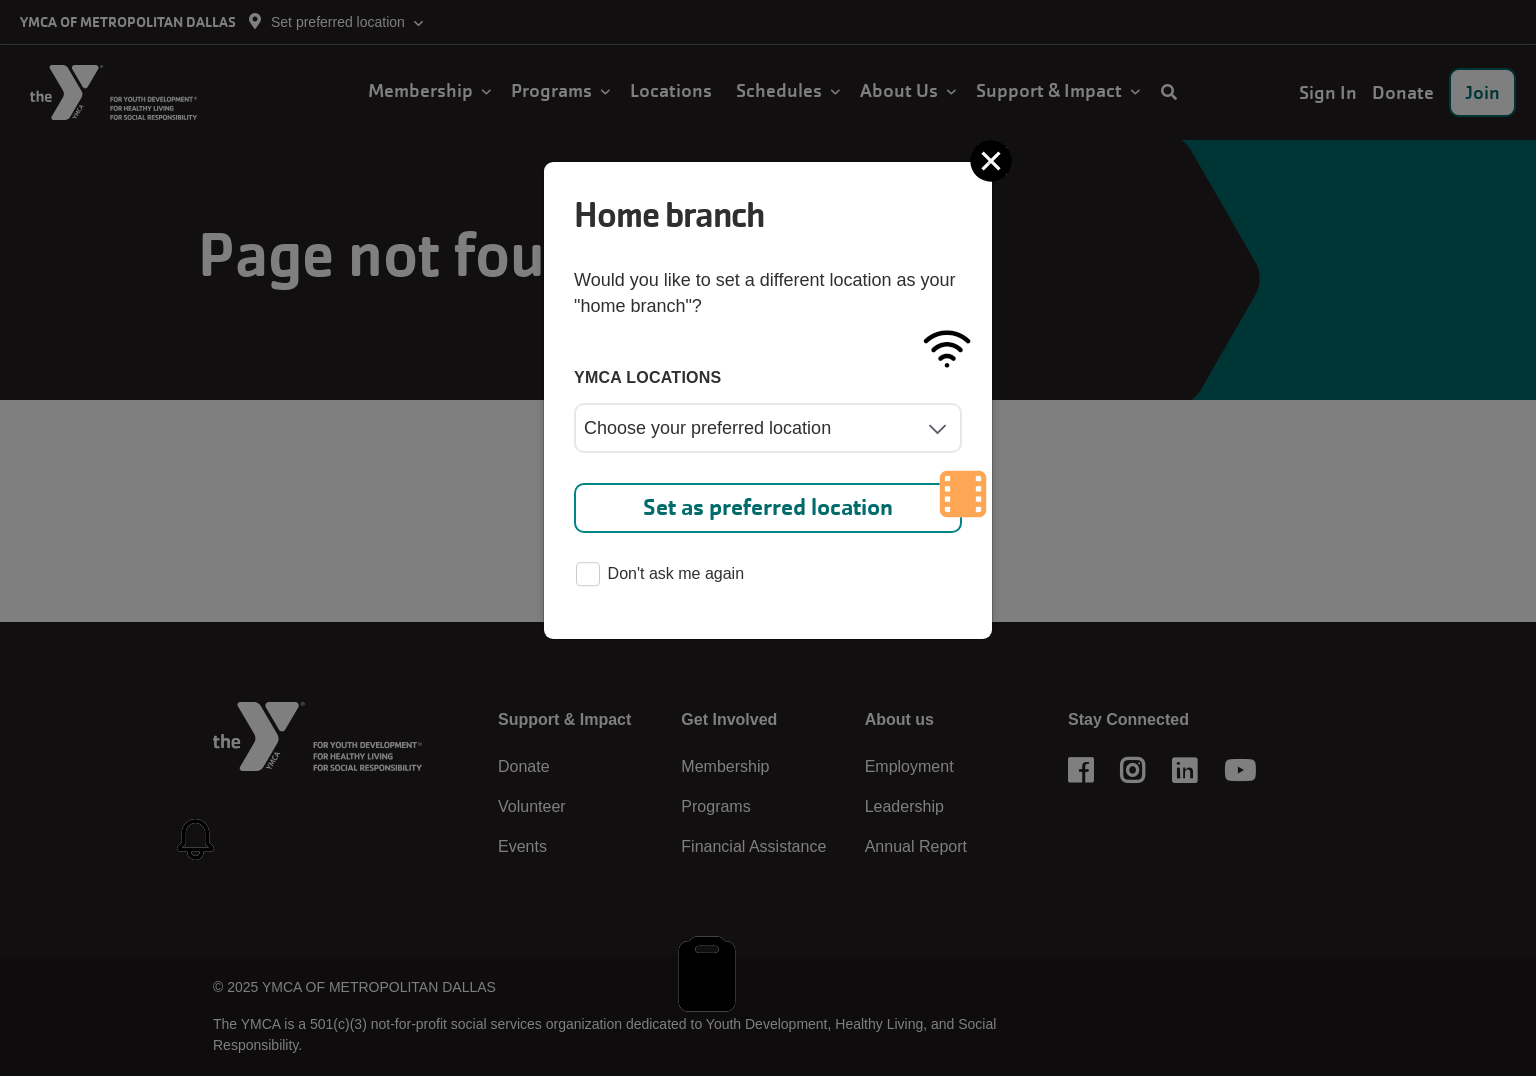 This screenshot has width=1536, height=1076. I want to click on indicates active wifi connection, so click(947, 349).